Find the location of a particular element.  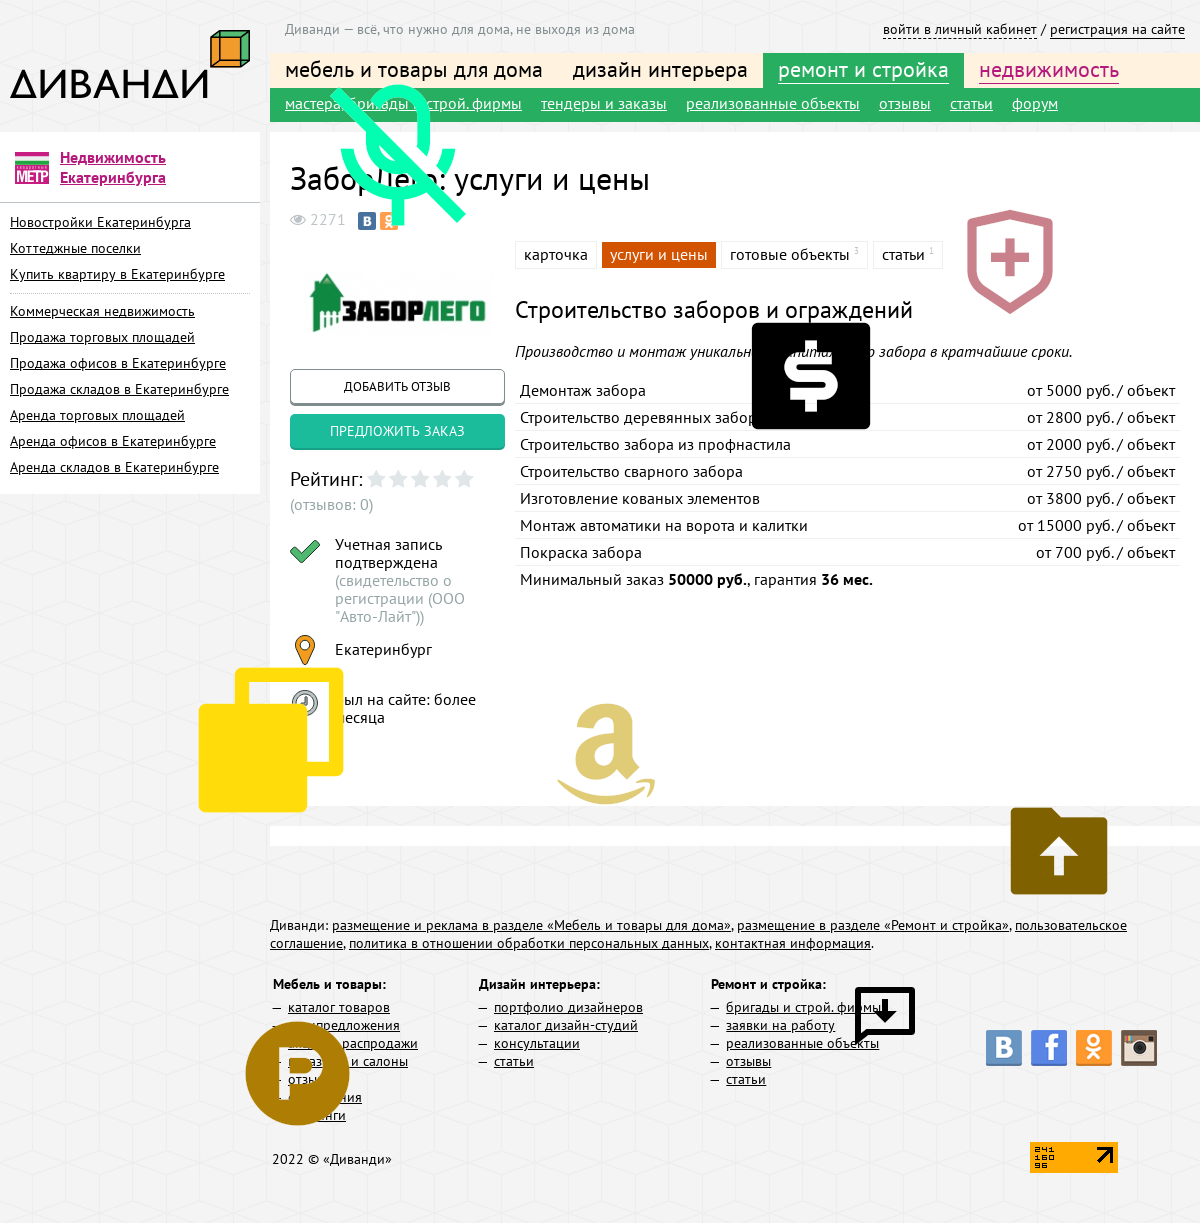

select multiple items is located at coordinates (271, 740).